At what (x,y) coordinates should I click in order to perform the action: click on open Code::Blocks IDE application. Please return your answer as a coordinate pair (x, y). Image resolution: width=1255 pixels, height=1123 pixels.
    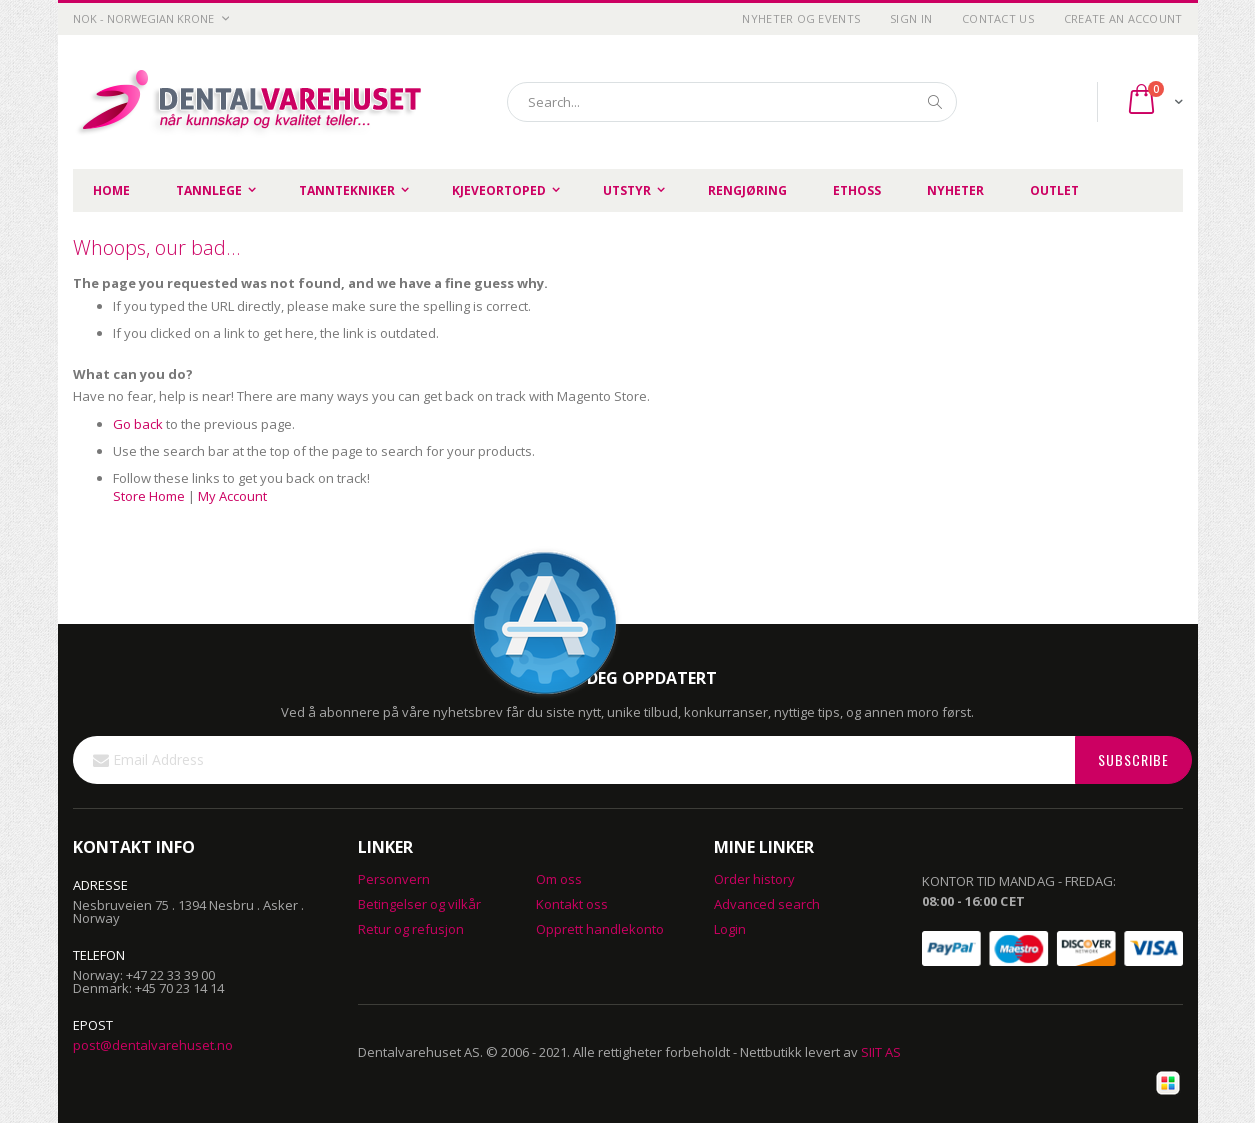
    Looking at the image, I should click on (1168, 1083).